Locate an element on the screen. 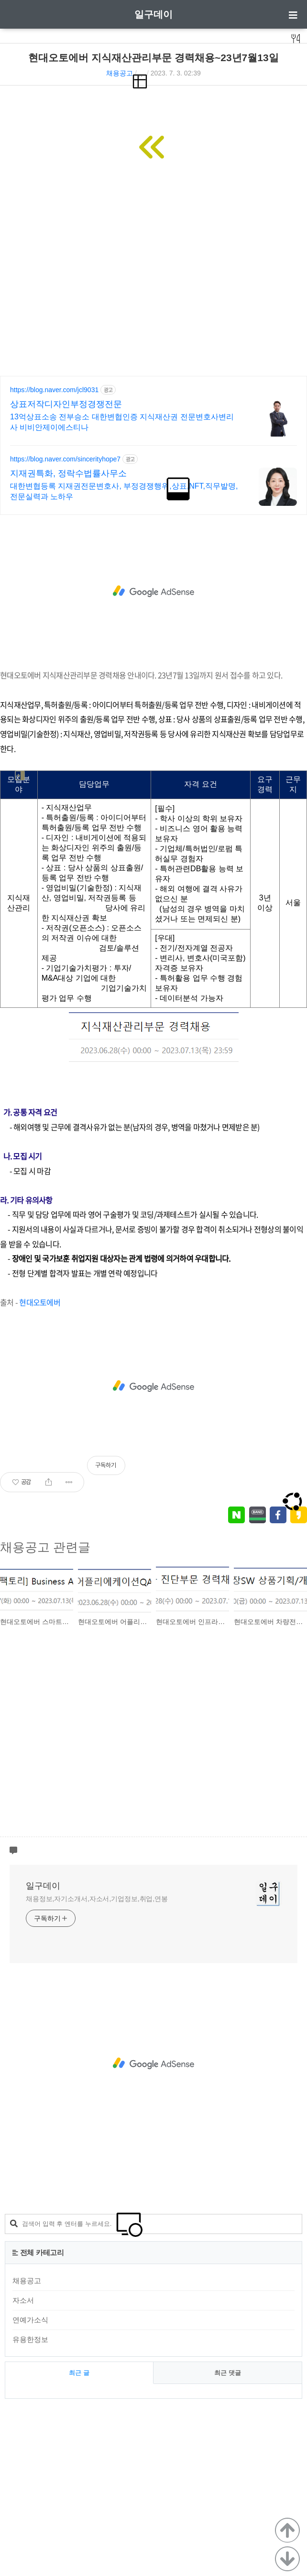 Image resolution: width=307 pixels, height=2576 pixels. access virtual machine settings is located at coordinates (129, 2223).